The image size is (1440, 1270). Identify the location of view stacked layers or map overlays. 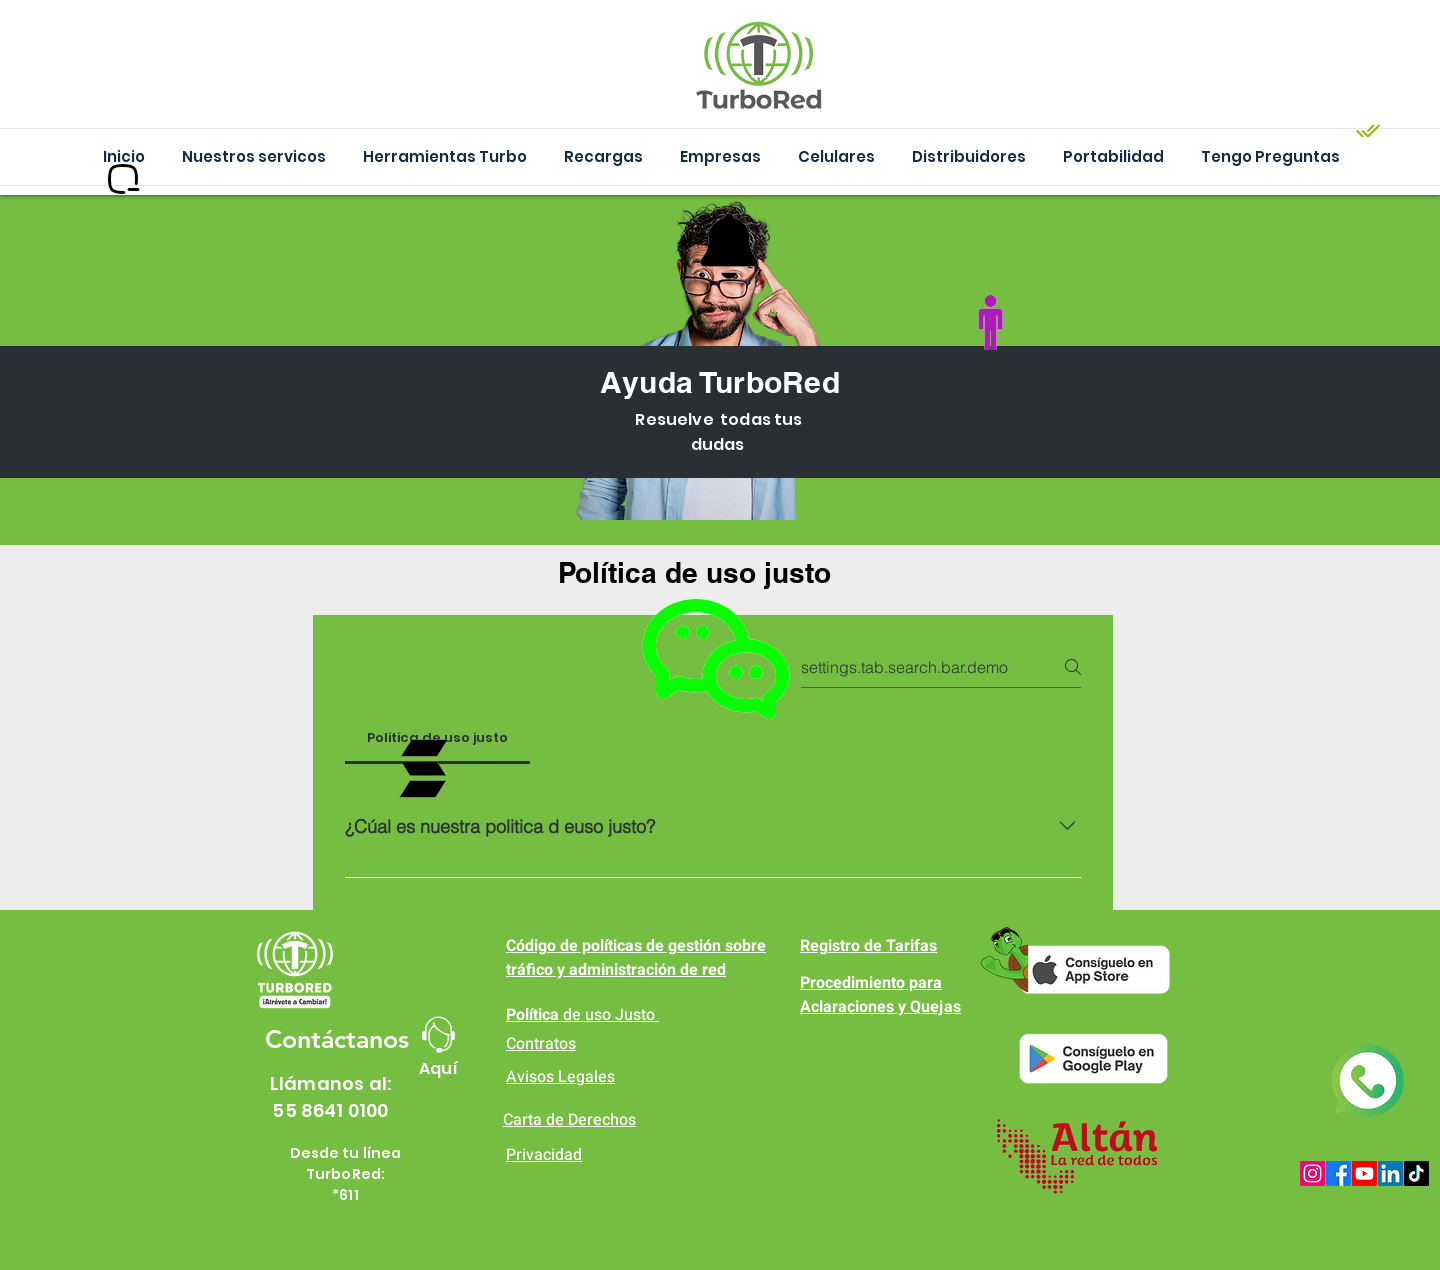
(423, 768).